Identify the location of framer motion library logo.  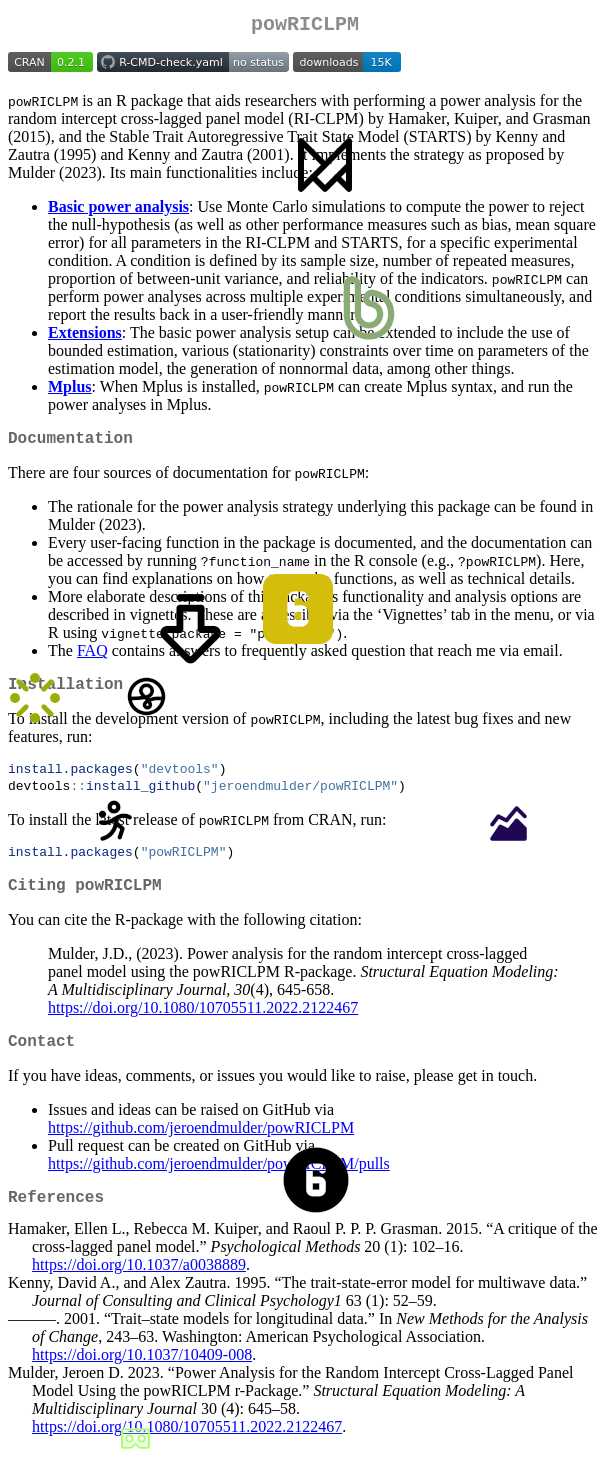
(325, 165).